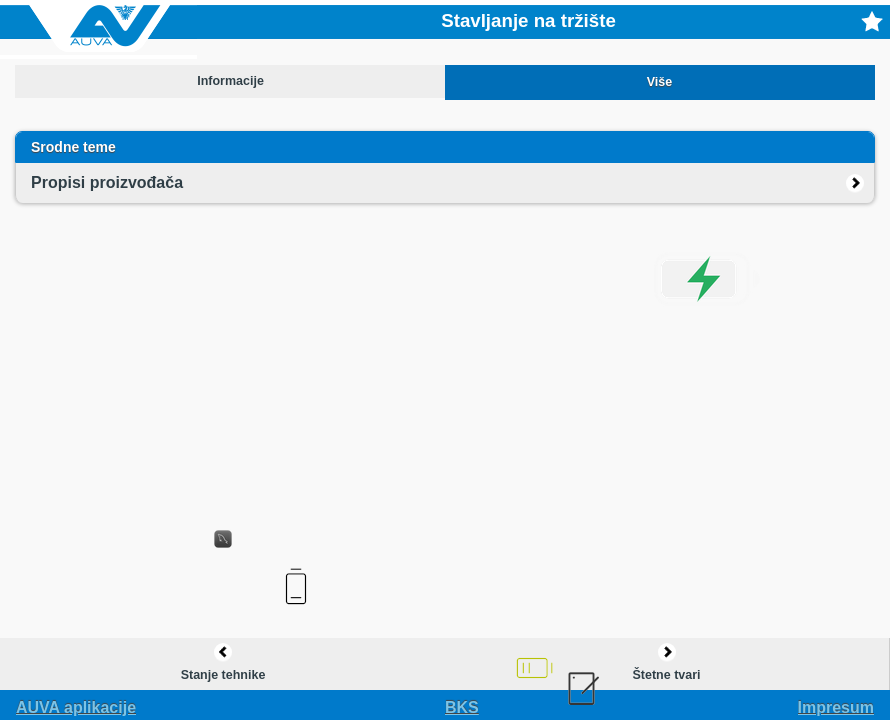 This screenshot has height=720, width=890. Describe the element at coordinates (296, 587) in the screenshot. I see `indicates low battery status` at that location.